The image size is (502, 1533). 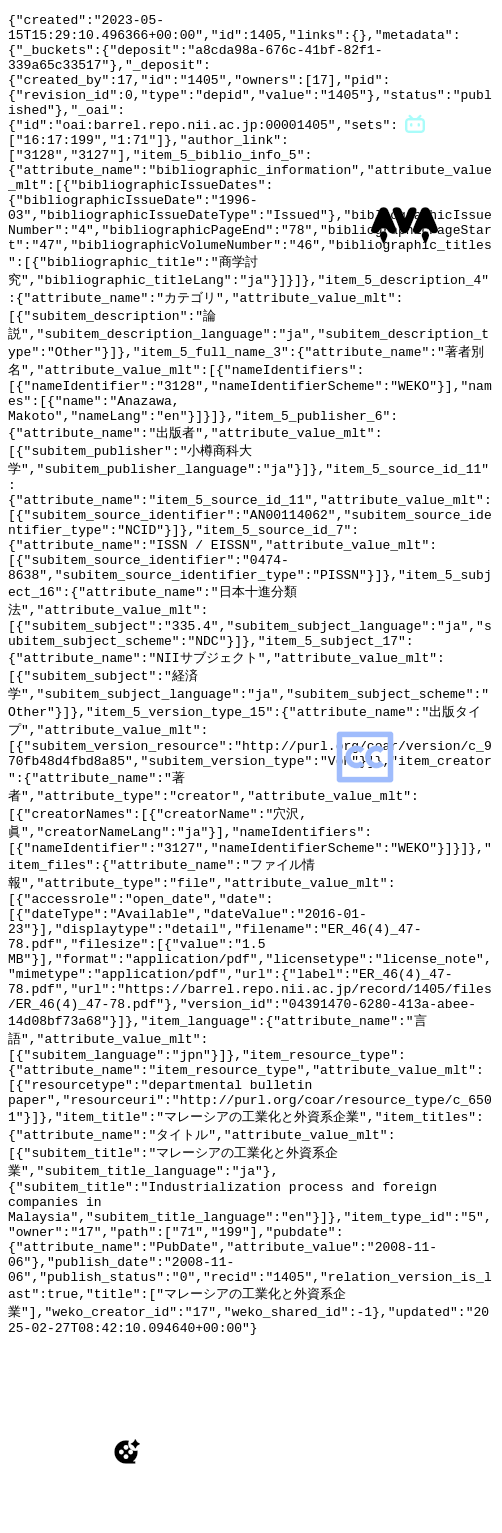 I want to click on enable closed captions for video content, so click(x=365, y=757).